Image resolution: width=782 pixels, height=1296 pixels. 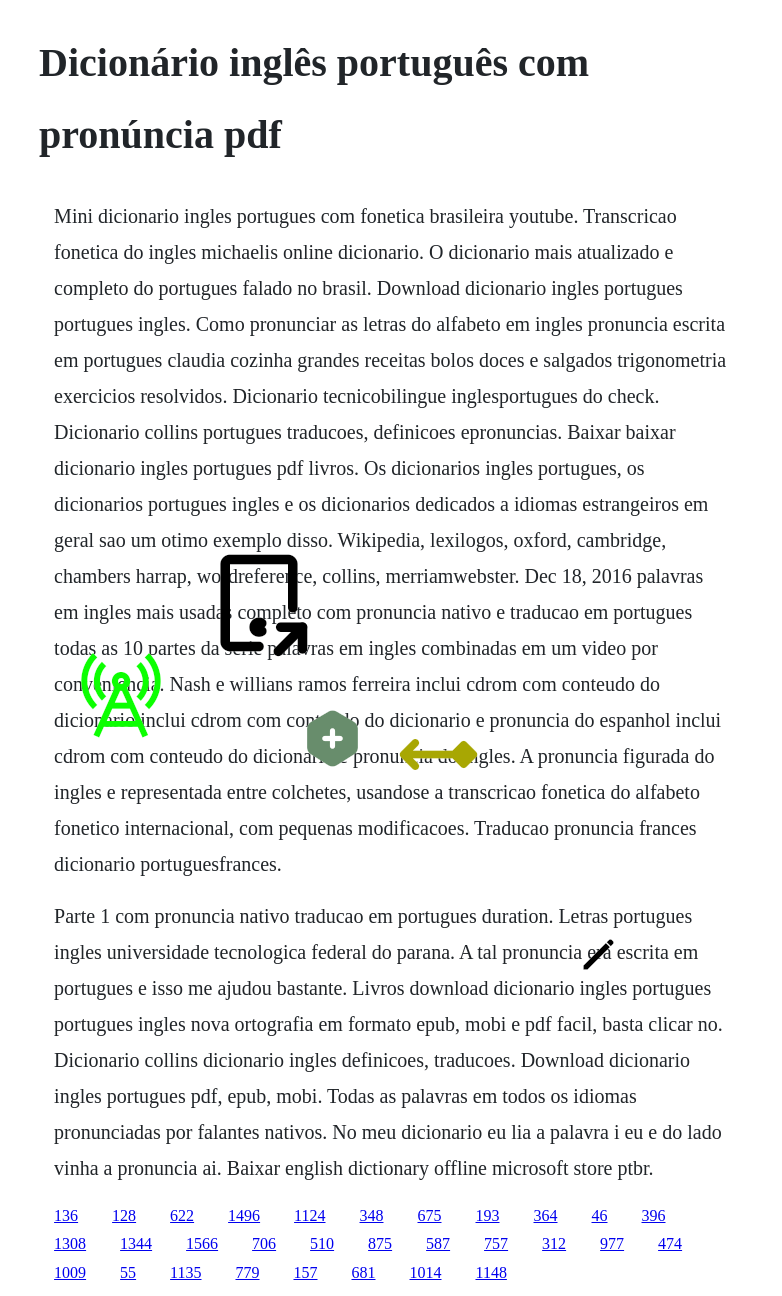 I want to click on edit content or settings, so click(x=598, y=954).